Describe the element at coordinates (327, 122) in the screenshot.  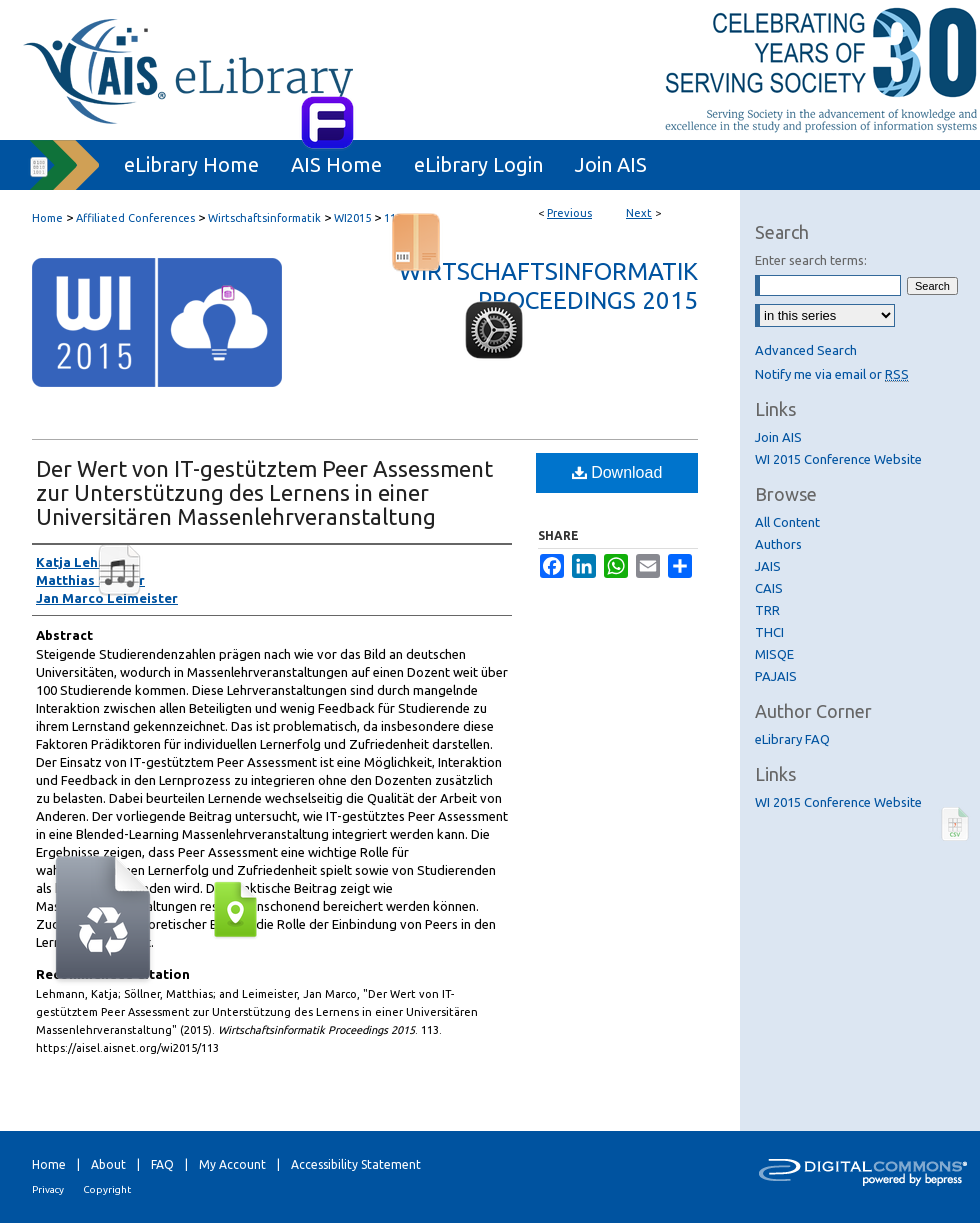
I see `open floorp browser` at that location.